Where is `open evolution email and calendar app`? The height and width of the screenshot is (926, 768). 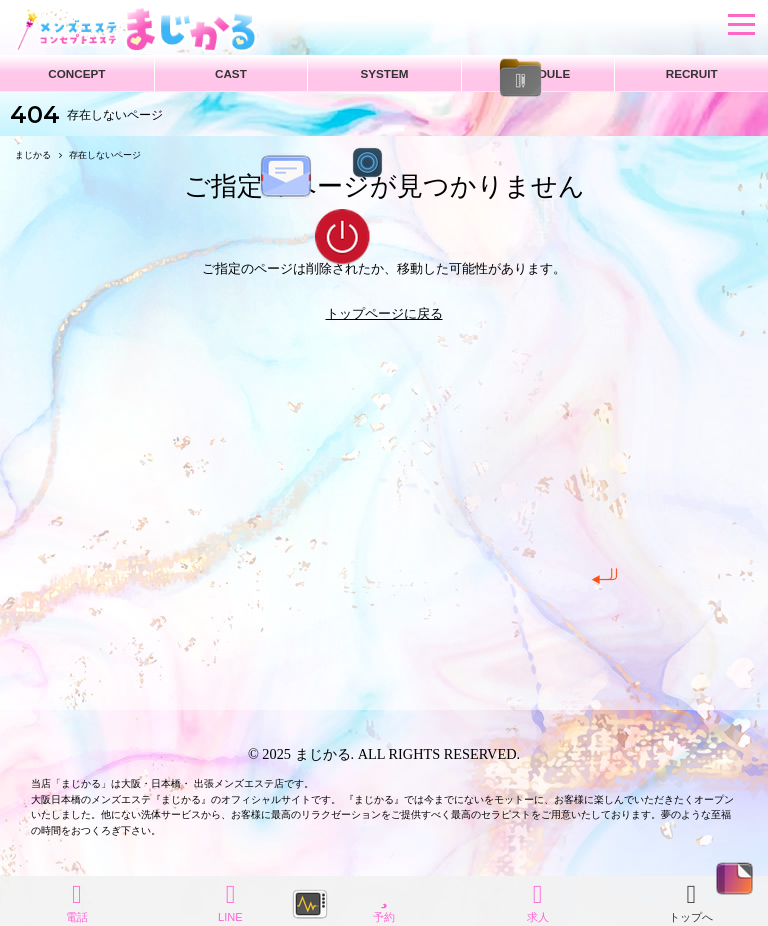
open evolution email and calendar app is located at coordinates (286, 176).